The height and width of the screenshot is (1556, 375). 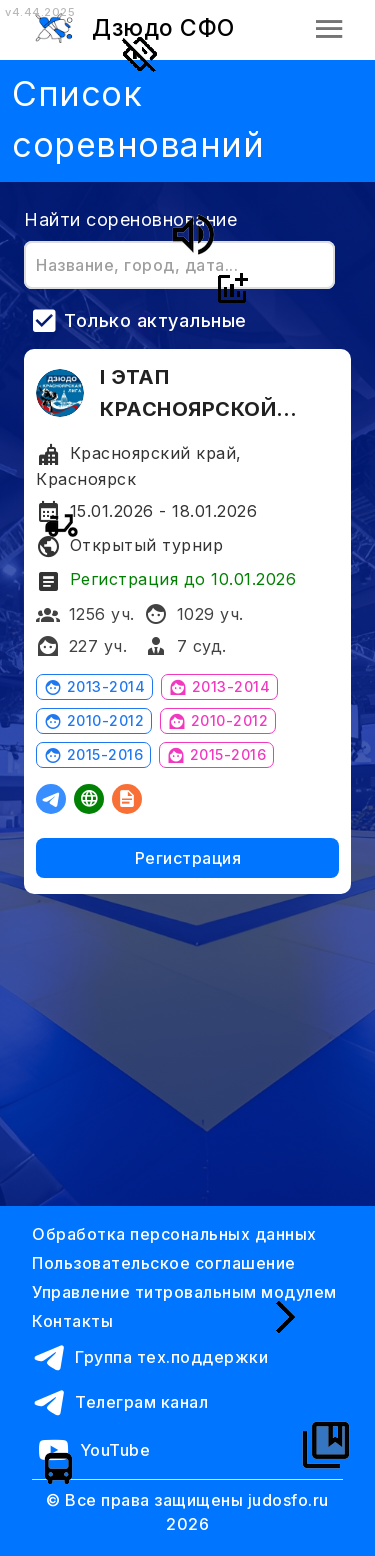 What do you see at coordinates (58, 1468) in the screenshot?
I see `view bus routes or schedules` at bounding box center [58, 1468].